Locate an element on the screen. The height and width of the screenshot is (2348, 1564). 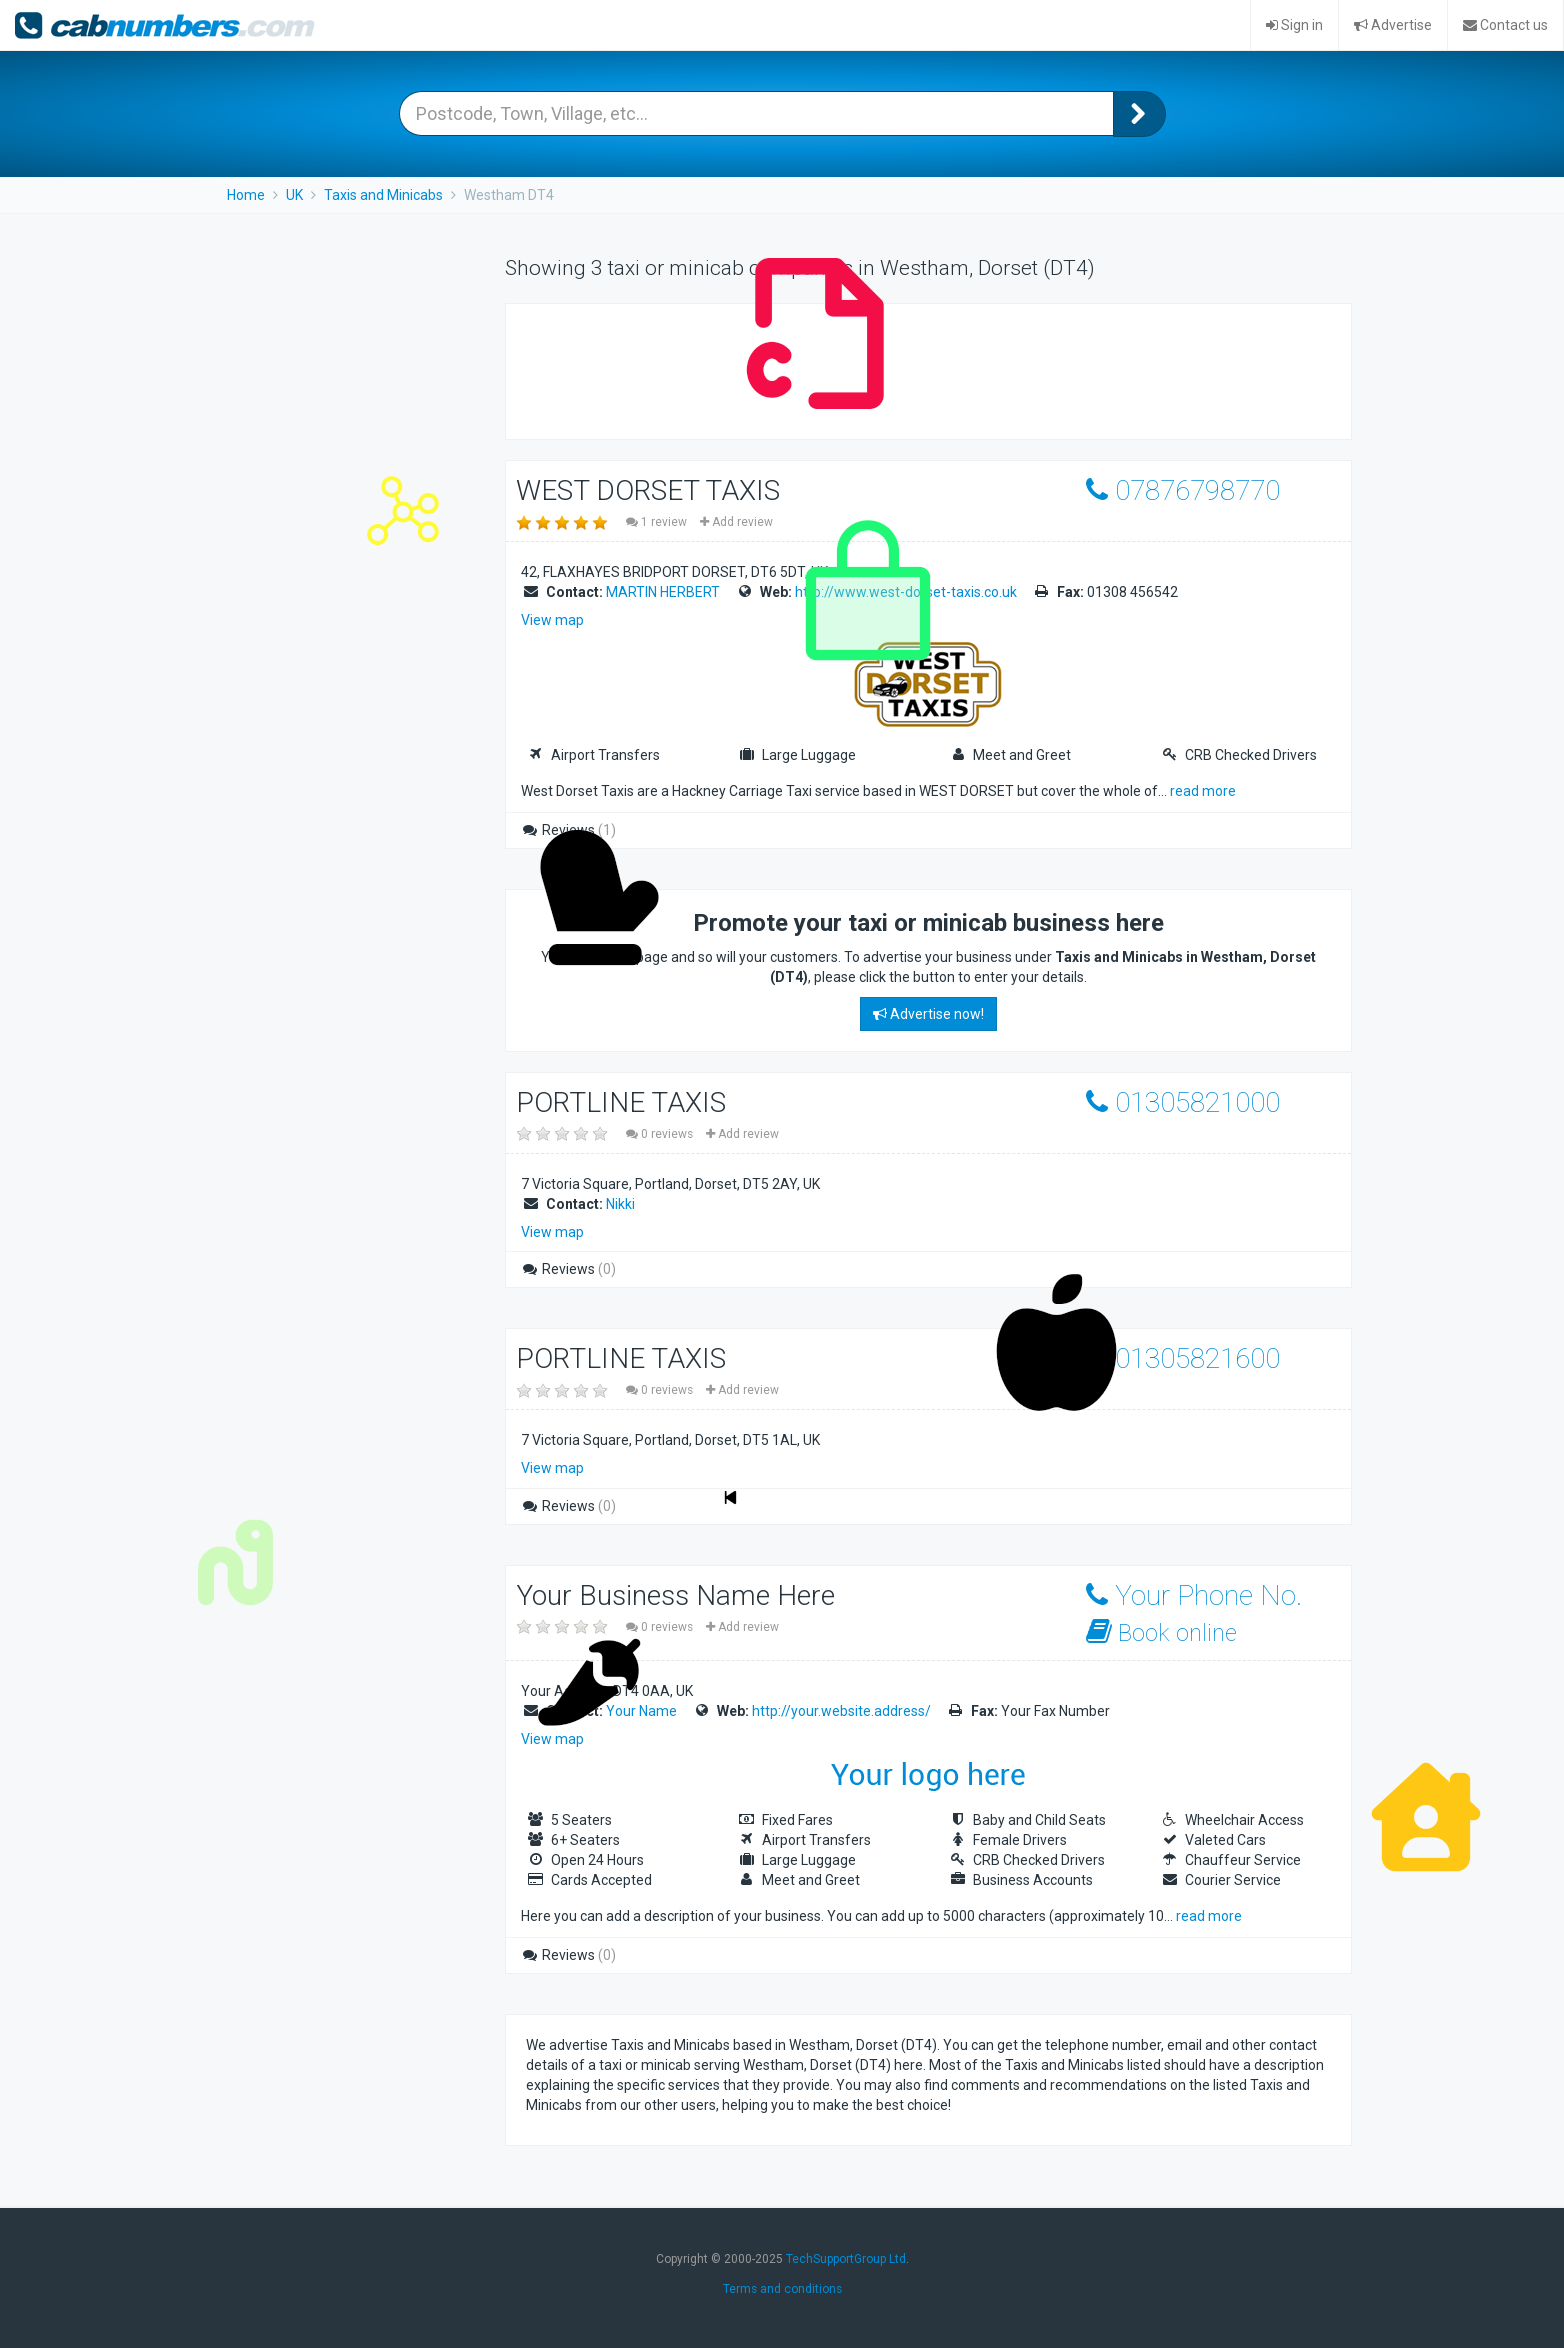
view home or family account settings is located at coordinates (1426, 1817).